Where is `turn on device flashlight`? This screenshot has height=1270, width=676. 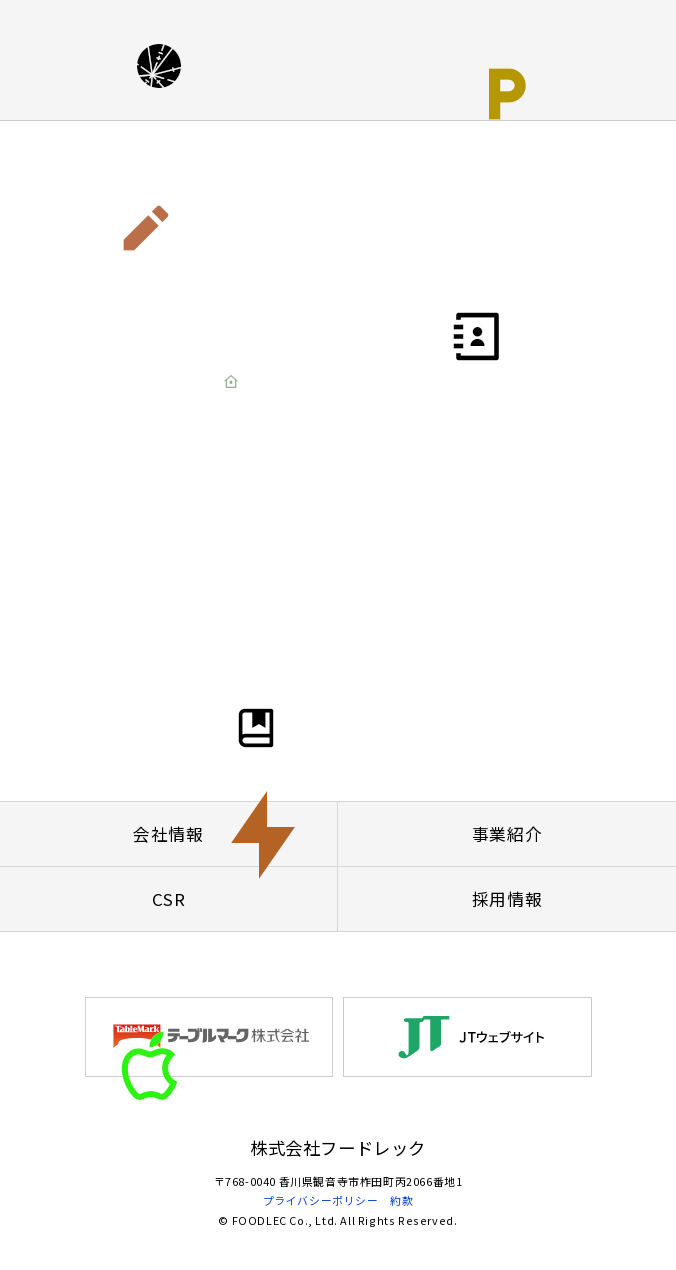 turn on device flashlight is located at coordinates (263, 835).